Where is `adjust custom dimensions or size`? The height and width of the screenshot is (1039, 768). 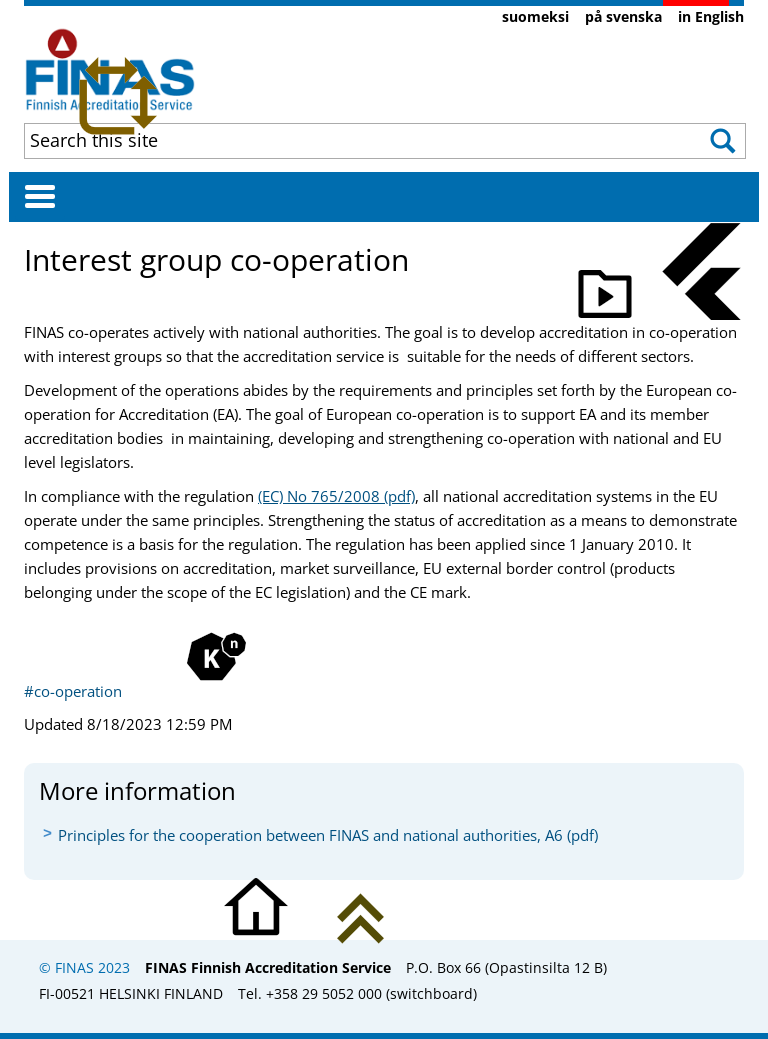
adjust custom dimensions or size is located at coordinates (113, 100).